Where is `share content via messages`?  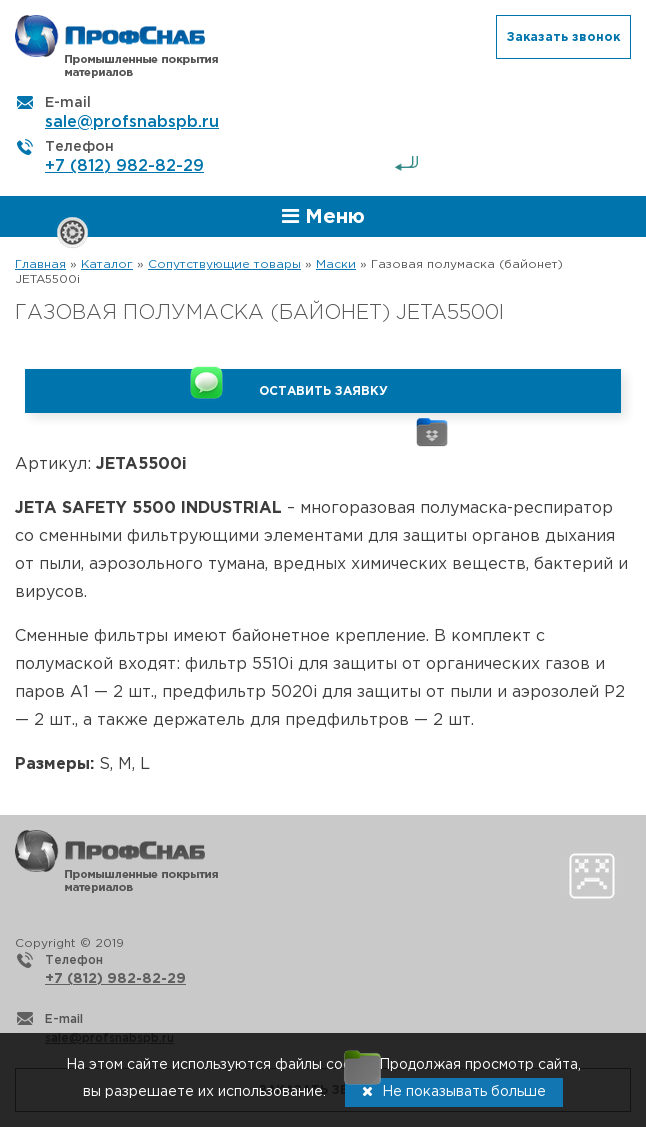
share content via messages is located at coordinates (206, 382).